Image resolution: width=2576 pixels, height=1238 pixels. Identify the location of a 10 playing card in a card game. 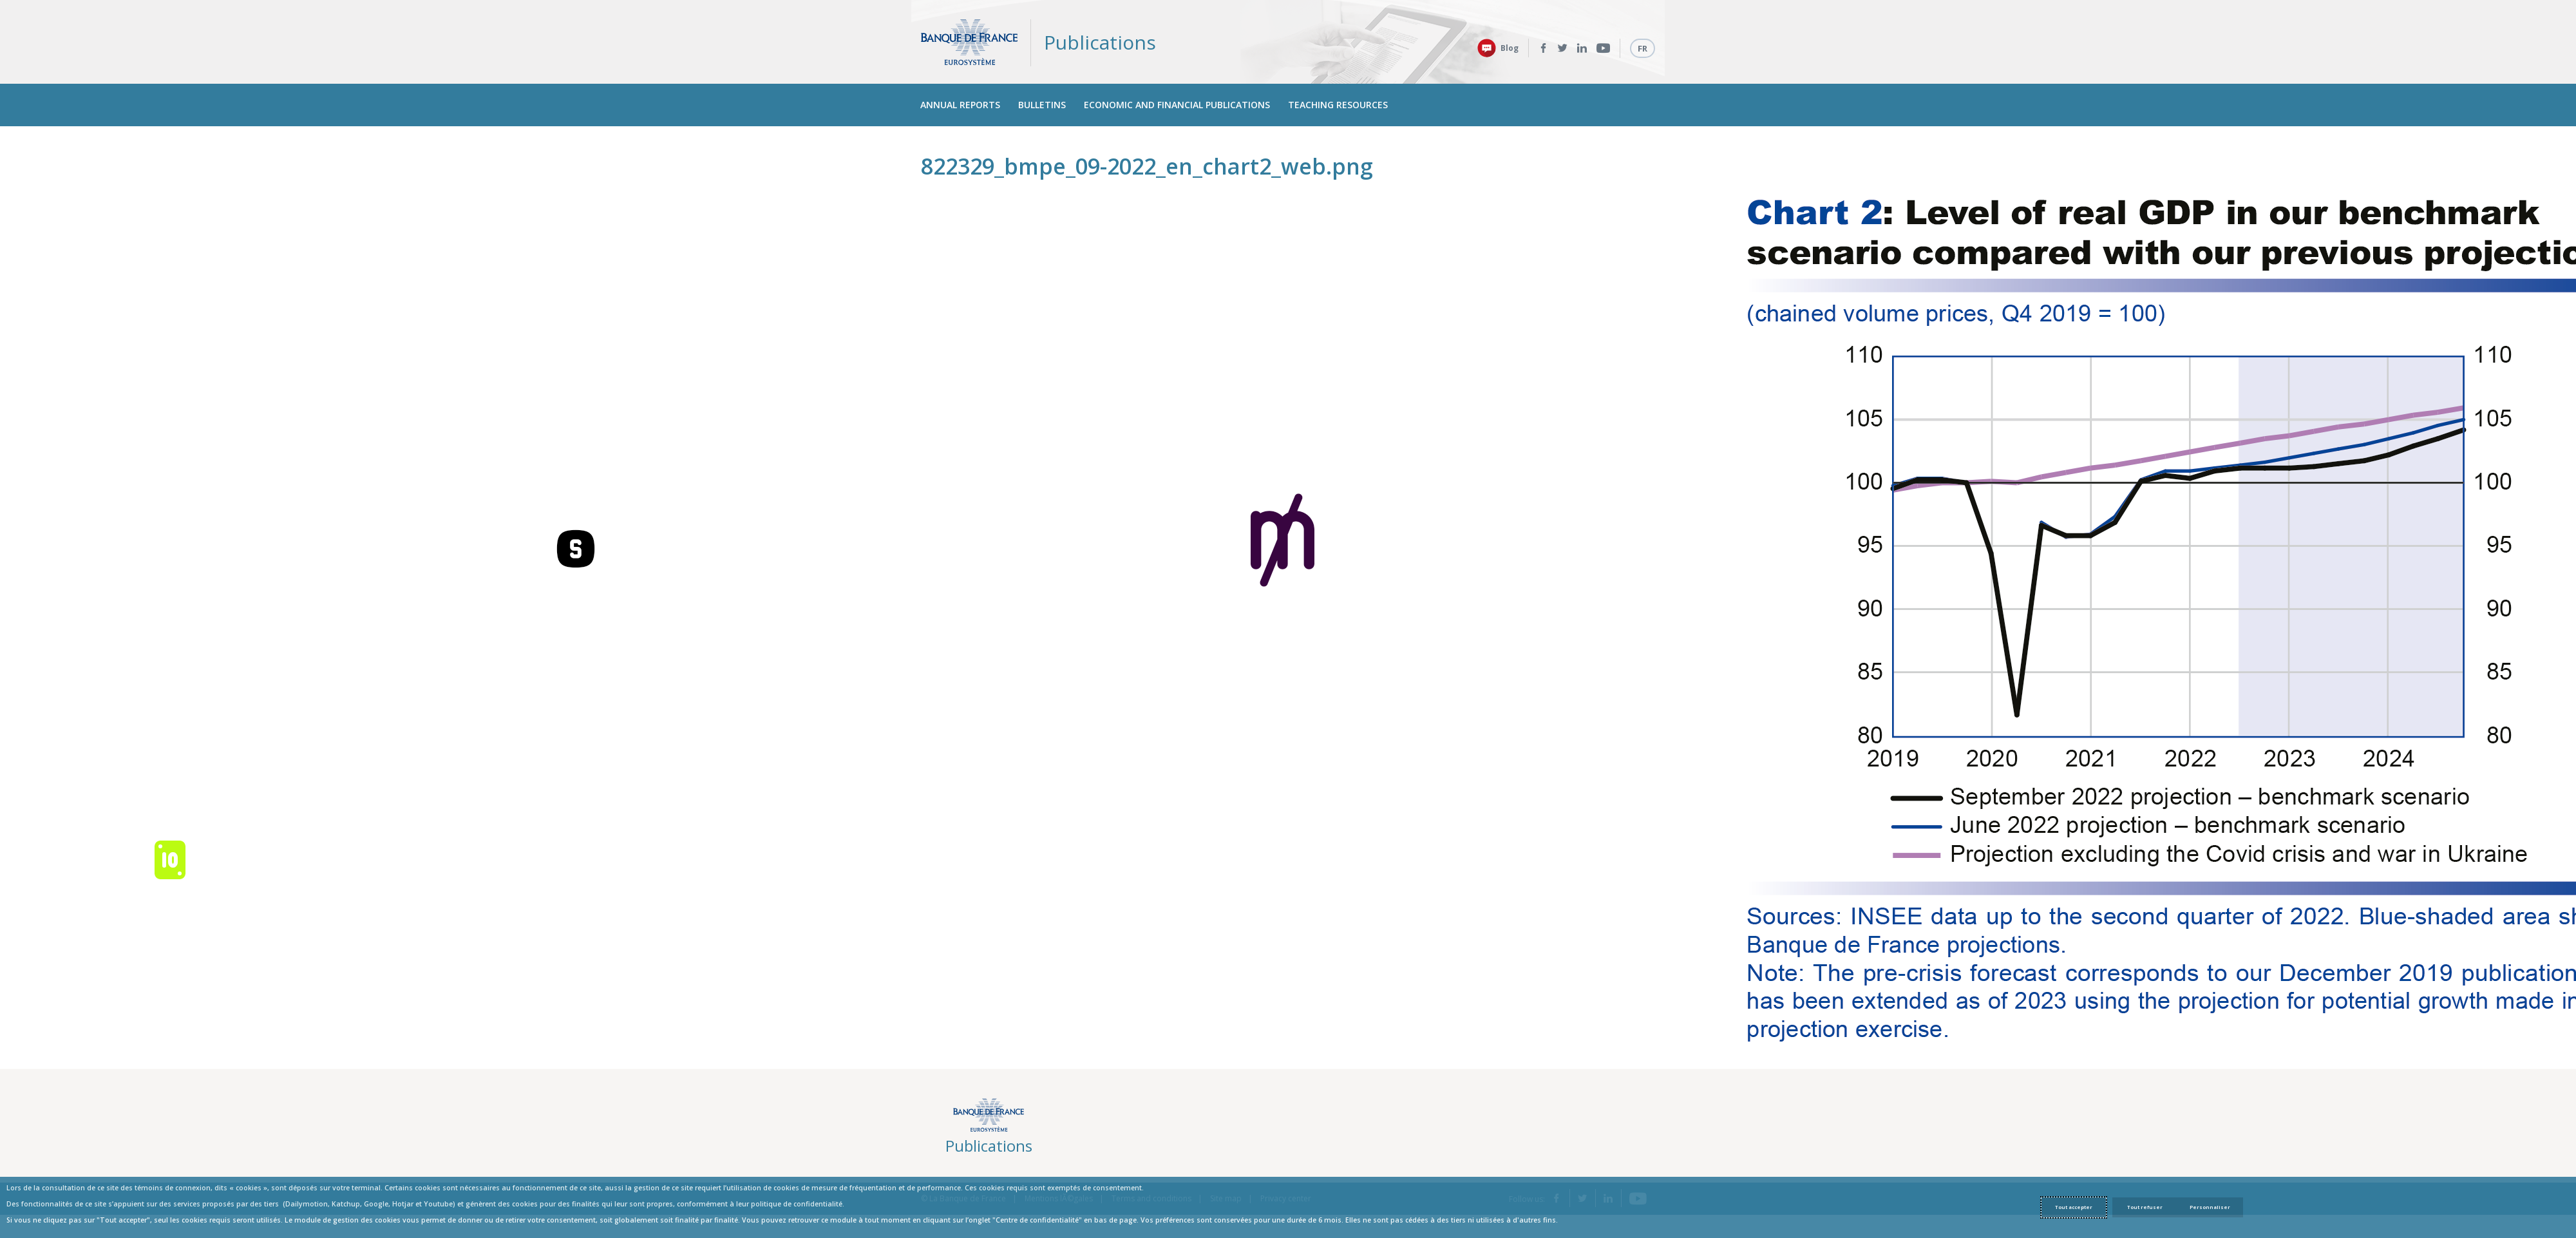
(170, 860).